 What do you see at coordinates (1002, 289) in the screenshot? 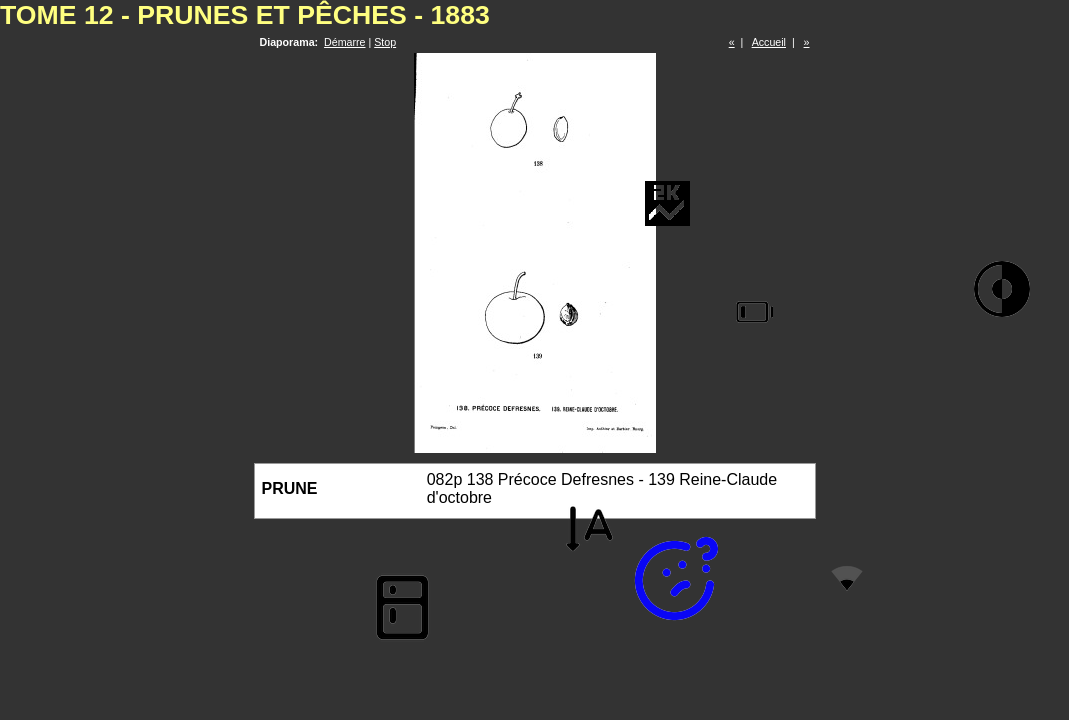
I see `toggle invert colors mode` at bounding box center [1002, 289].